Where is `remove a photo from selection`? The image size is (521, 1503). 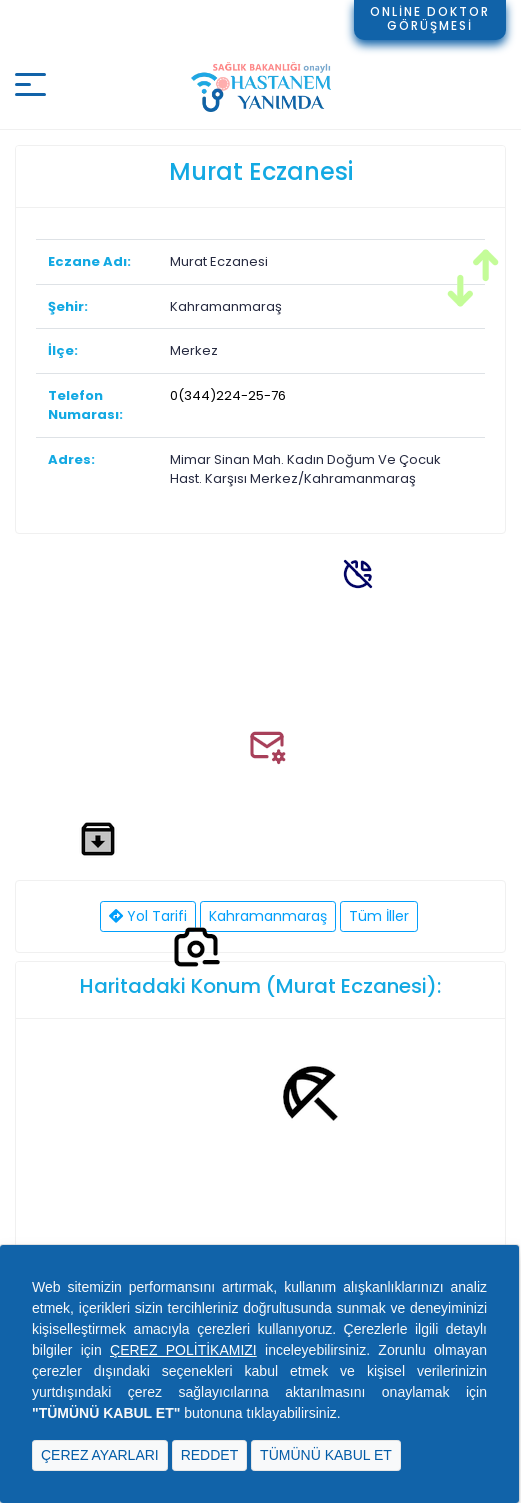
remove a photo from selection is located at coordinates (196, 947).